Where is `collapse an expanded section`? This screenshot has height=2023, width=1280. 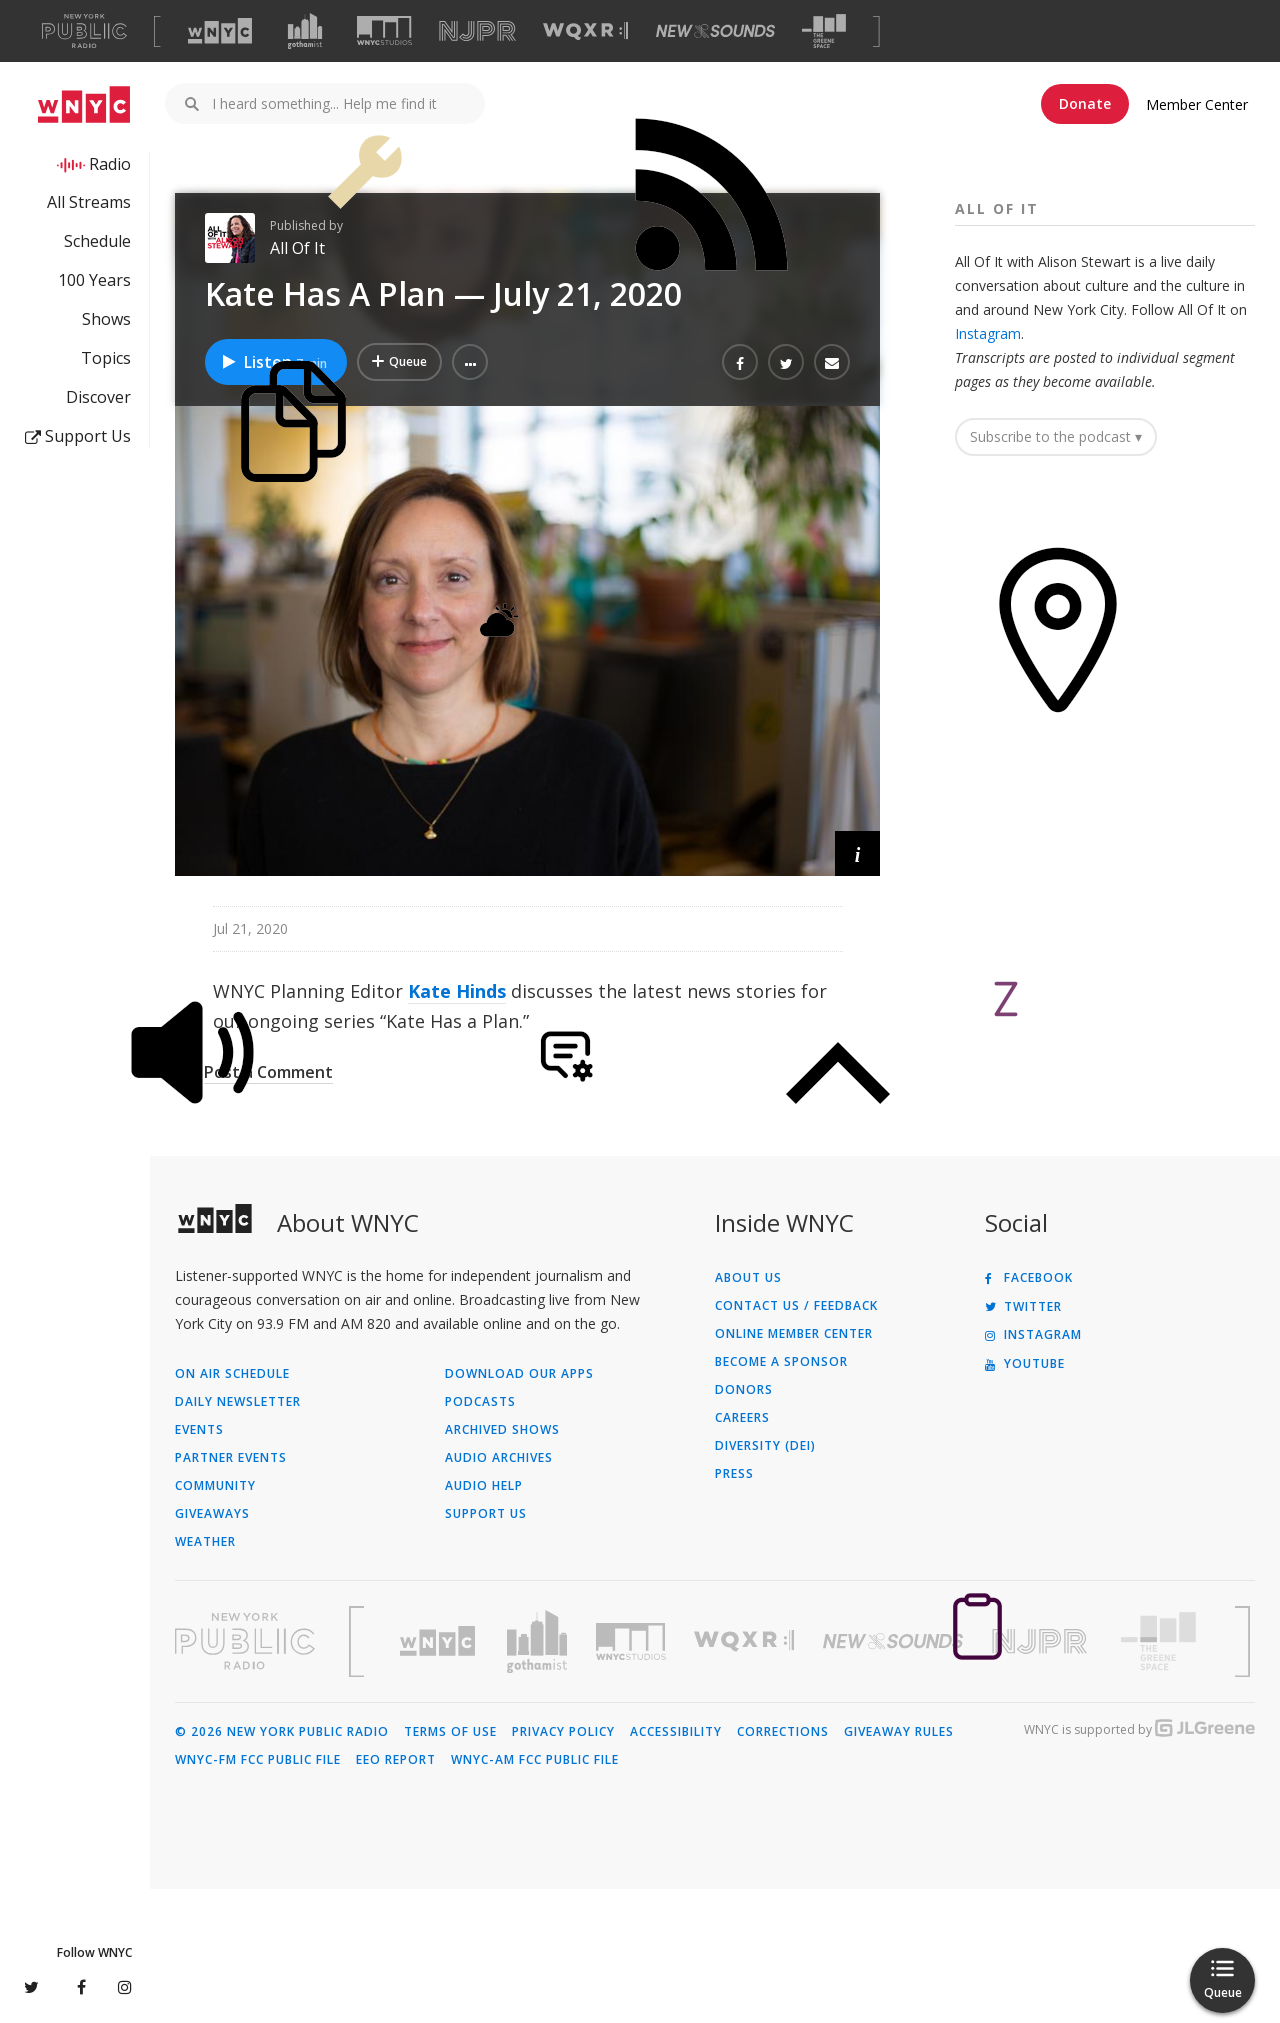 collapse an expanded section is located at coordinates (838, 1073).